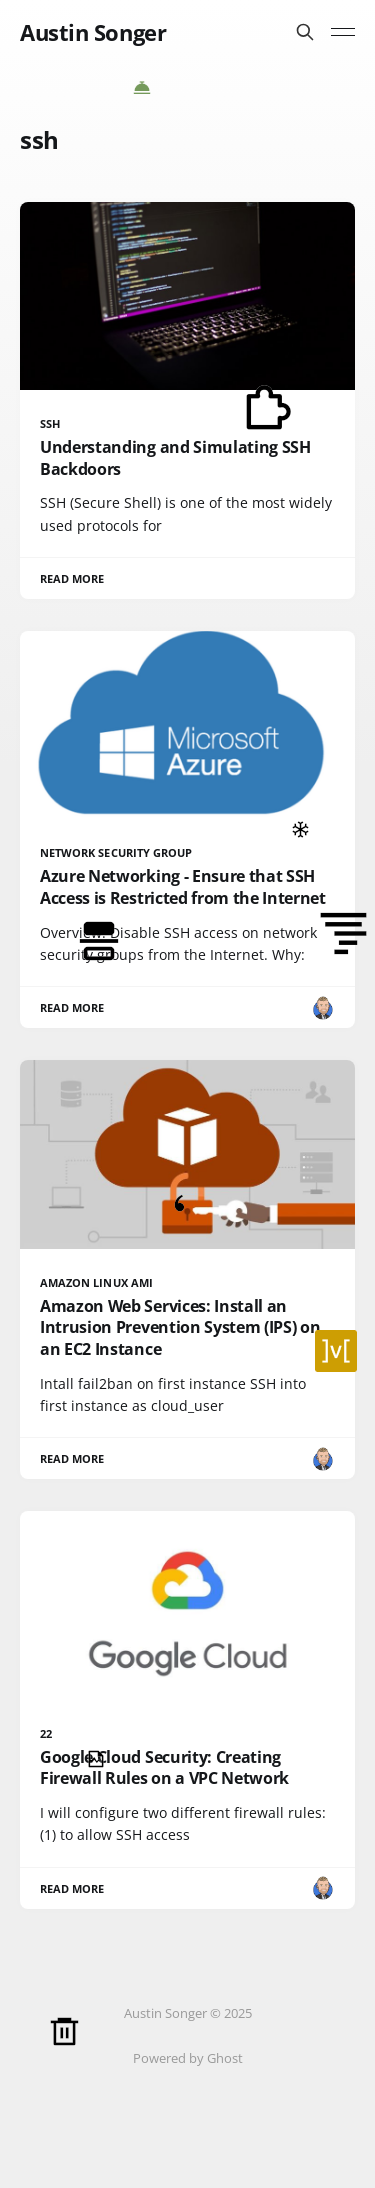 The image size is (375, 2188). Describe the element at coordinates (266, 409) in the screenshot. I see `access plugins or extensions` at that location.